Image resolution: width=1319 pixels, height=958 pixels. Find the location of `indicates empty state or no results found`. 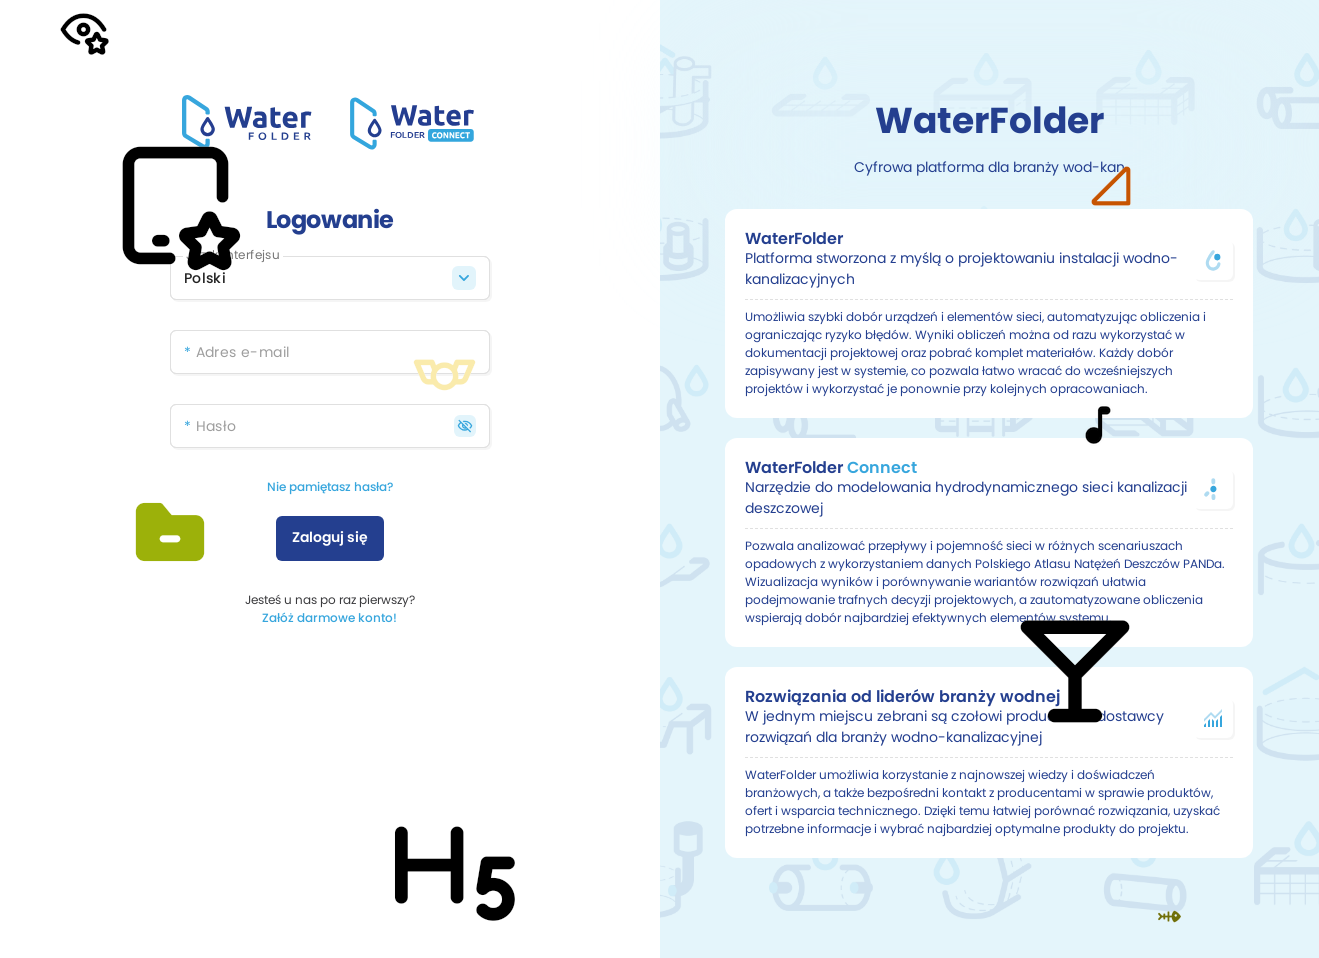

indicates empty state or no results found is located at coordinates (1169, 916).